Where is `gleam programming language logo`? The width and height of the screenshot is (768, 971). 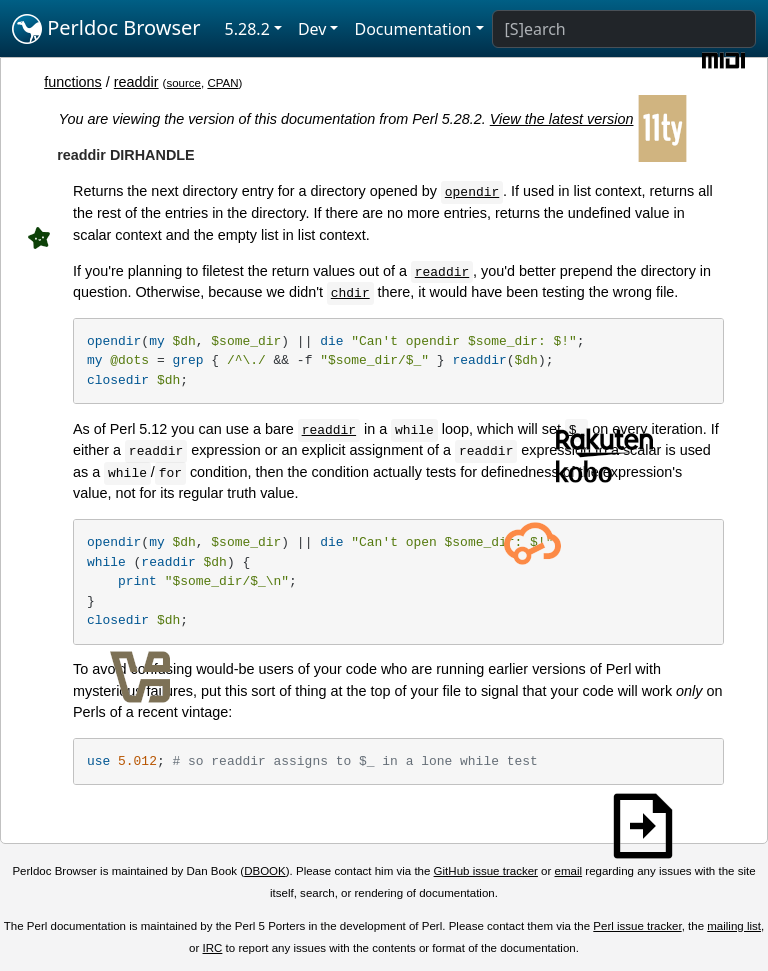
gleam programming language logo is located at coordinates (39, 238).